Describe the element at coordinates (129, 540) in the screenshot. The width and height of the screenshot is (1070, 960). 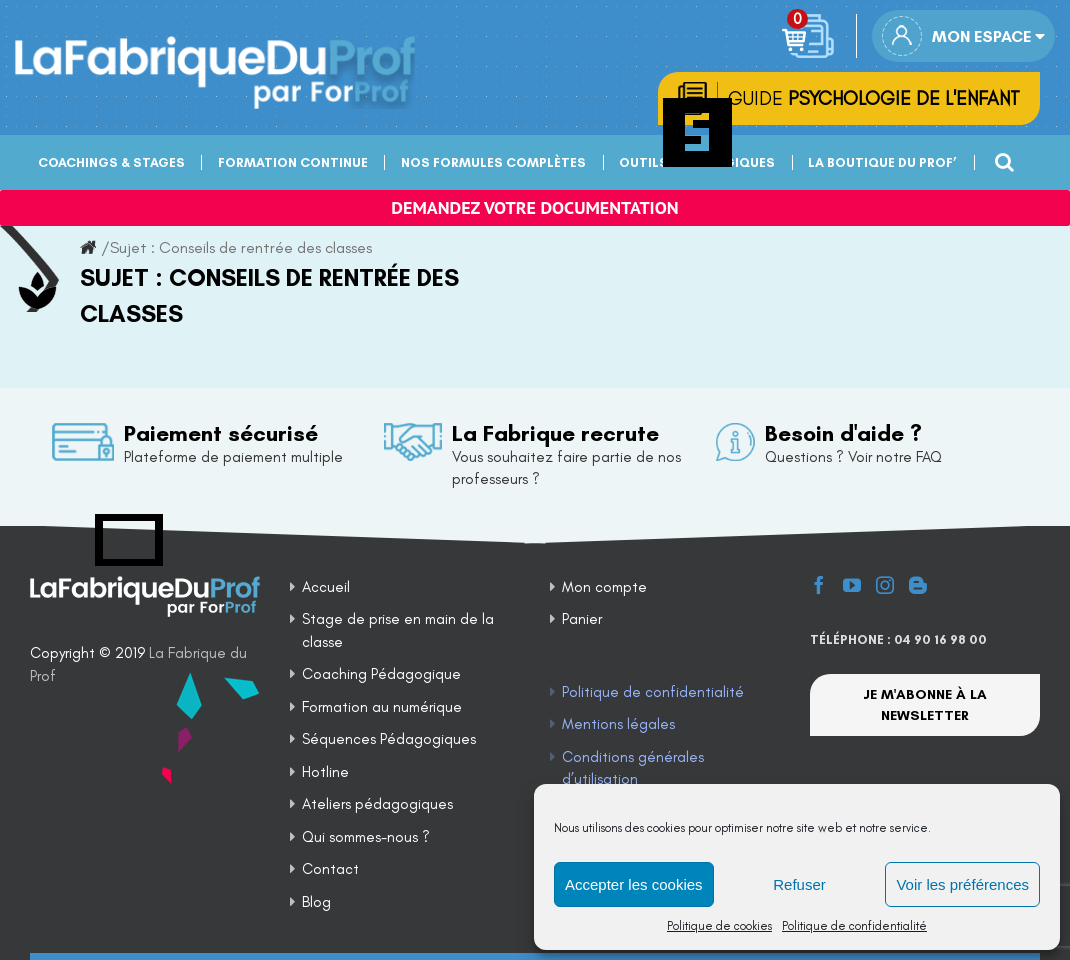
I see `crop image to landscape orientation` at that location.